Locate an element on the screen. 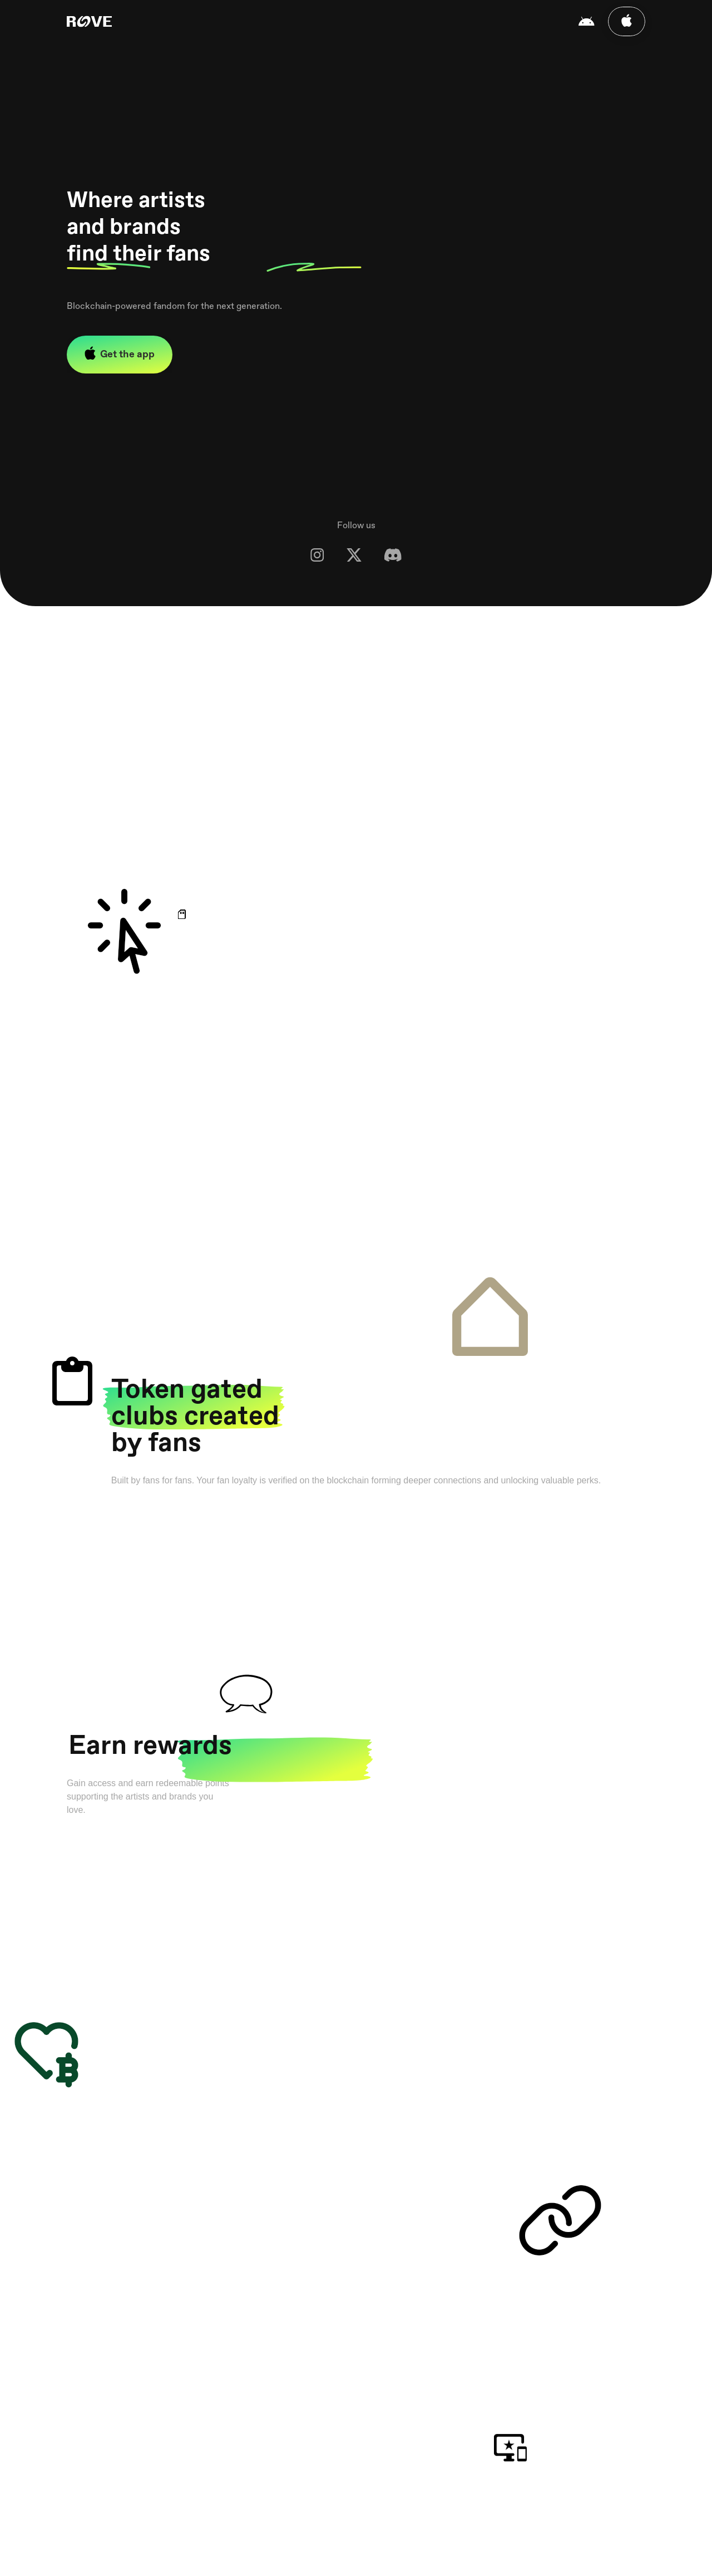  view important or starred devices is located at coordinates (510, 2447).